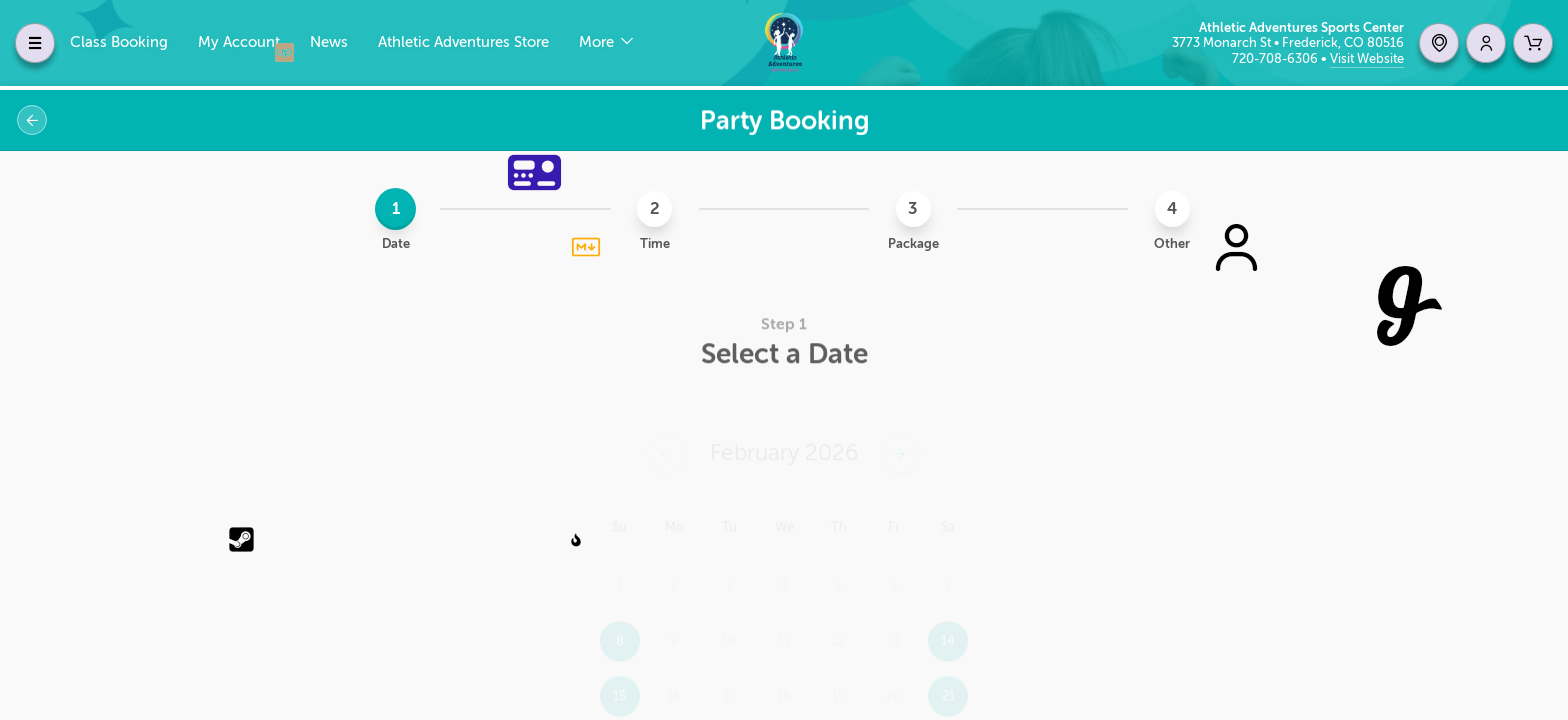  Describe the element at coordinates (576, 540) in the screenshot. I see `indicates trending or popular content` at that location.